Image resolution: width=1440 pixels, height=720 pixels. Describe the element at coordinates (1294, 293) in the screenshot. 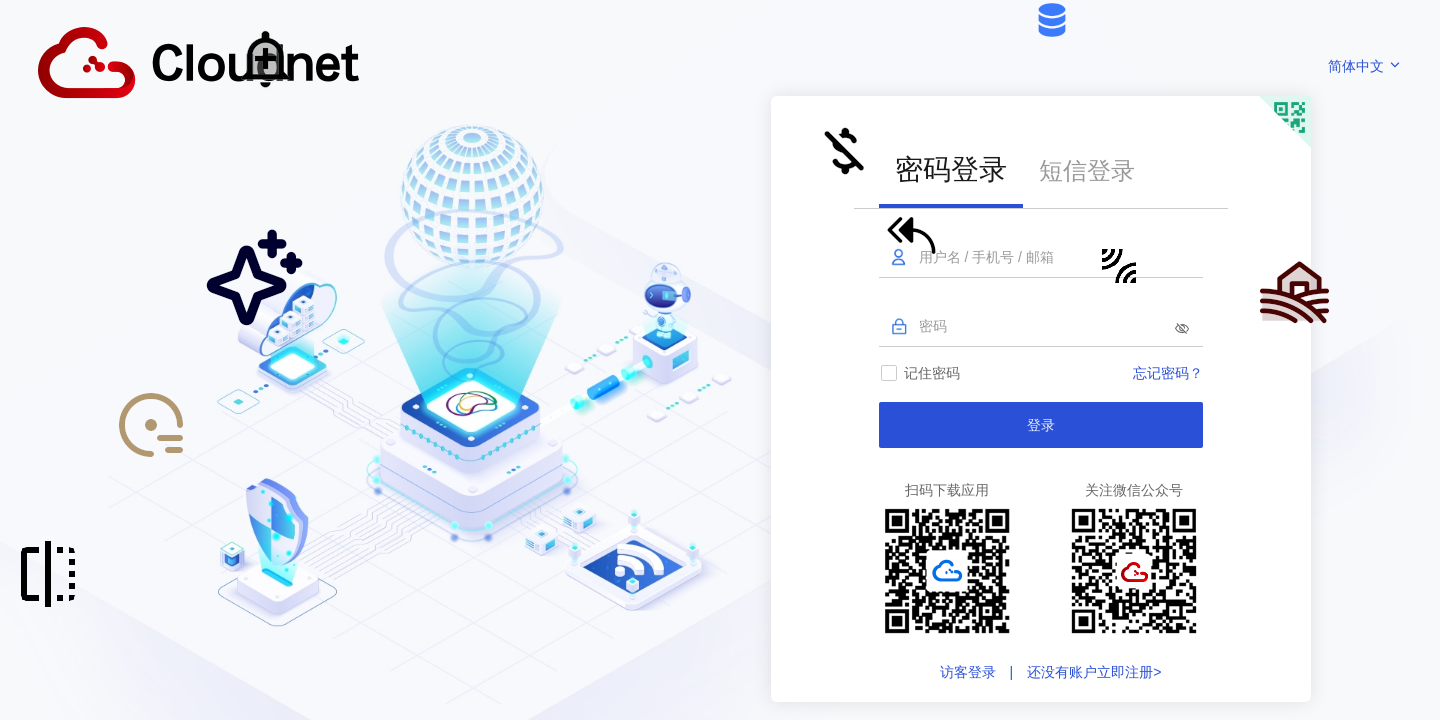

I see `access farm or agricultural settings` at that location.